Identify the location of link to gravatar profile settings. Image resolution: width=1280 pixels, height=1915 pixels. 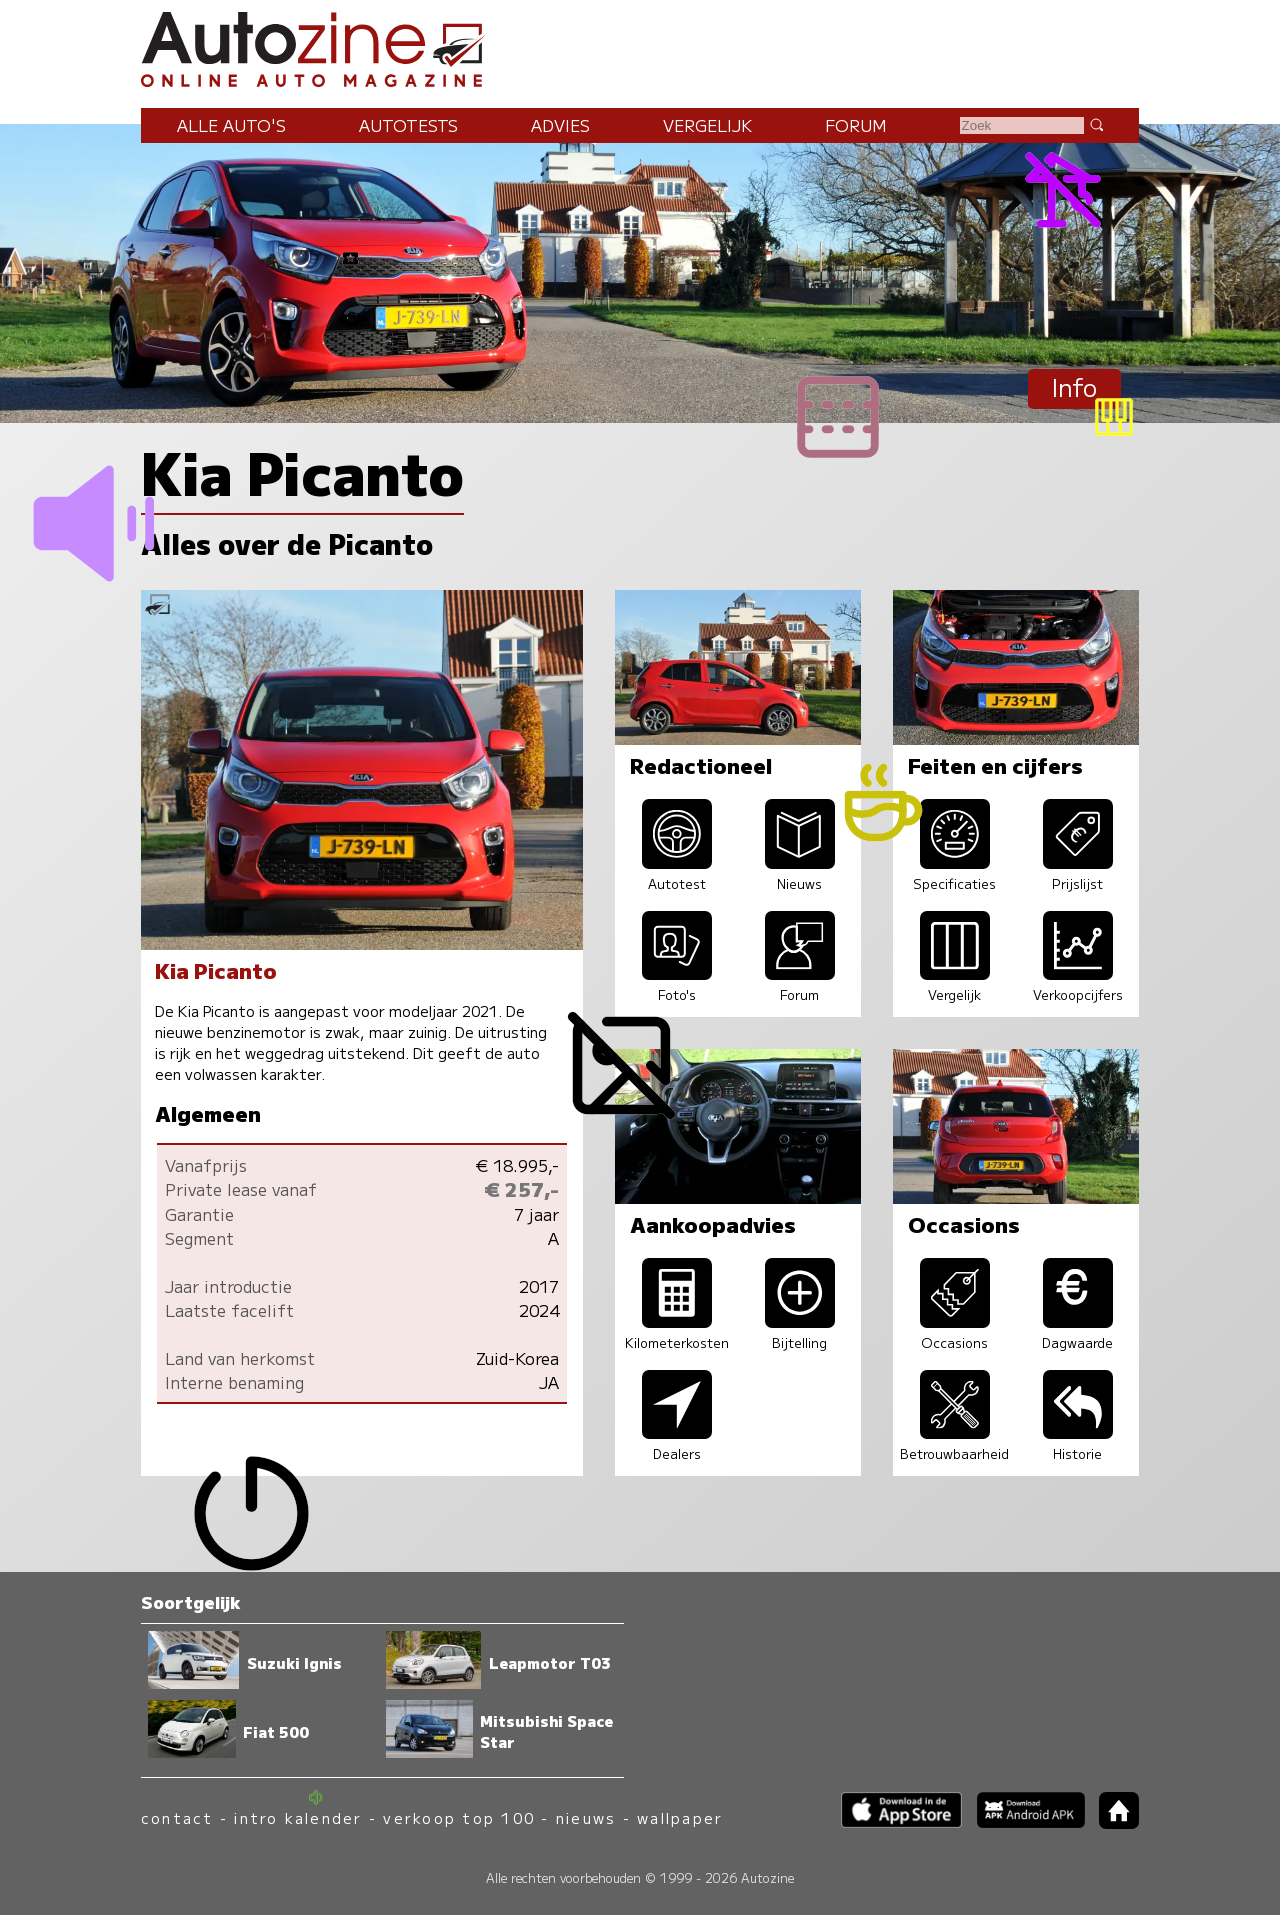
(251, 1513).